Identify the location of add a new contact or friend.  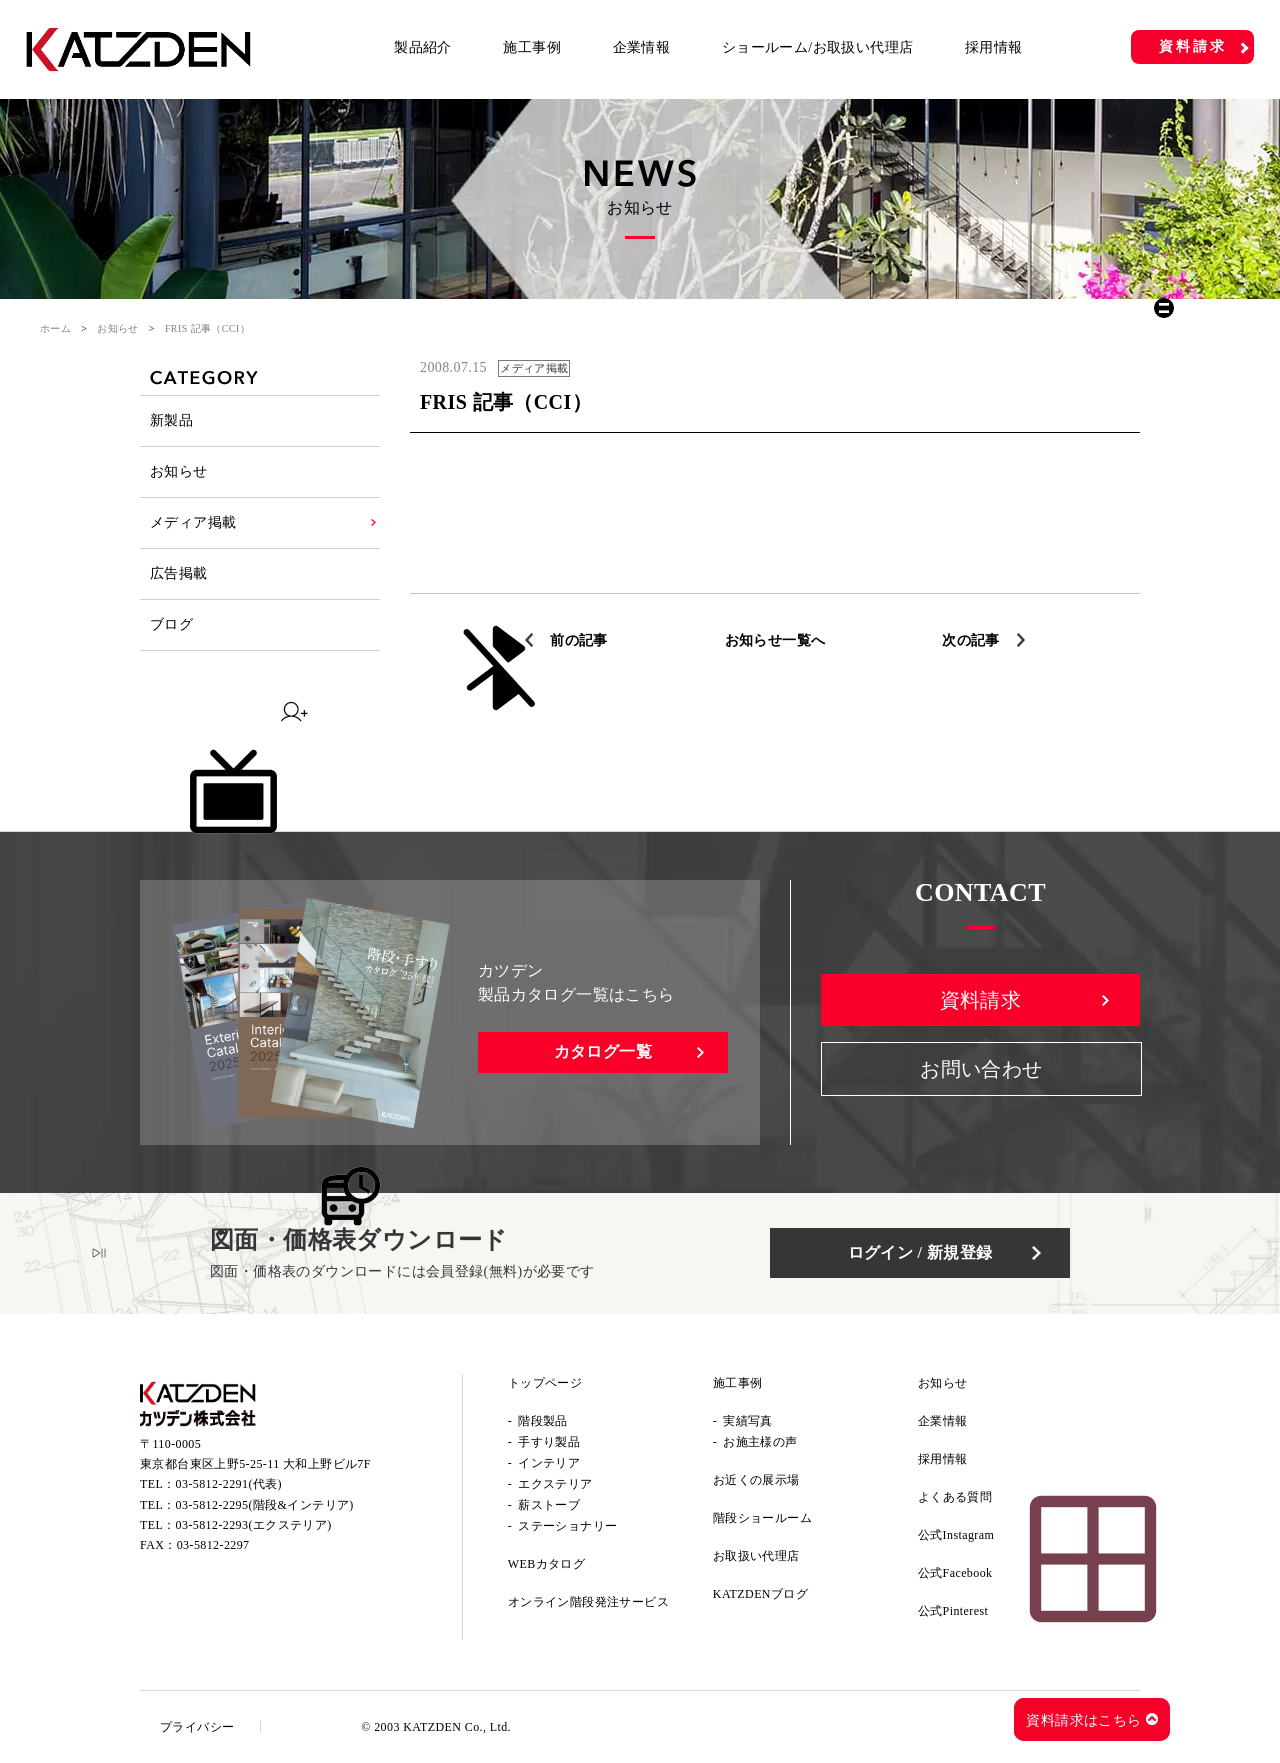
(293, 712).